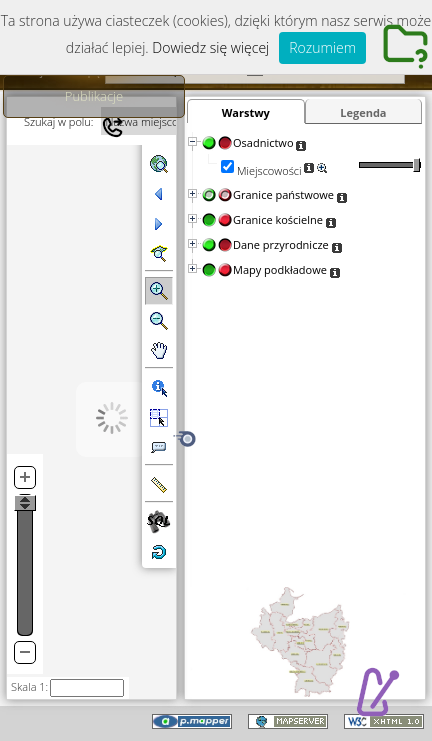 The image size is (432, 741). I want to click on transfer an active call to another person, so click(113, 127).